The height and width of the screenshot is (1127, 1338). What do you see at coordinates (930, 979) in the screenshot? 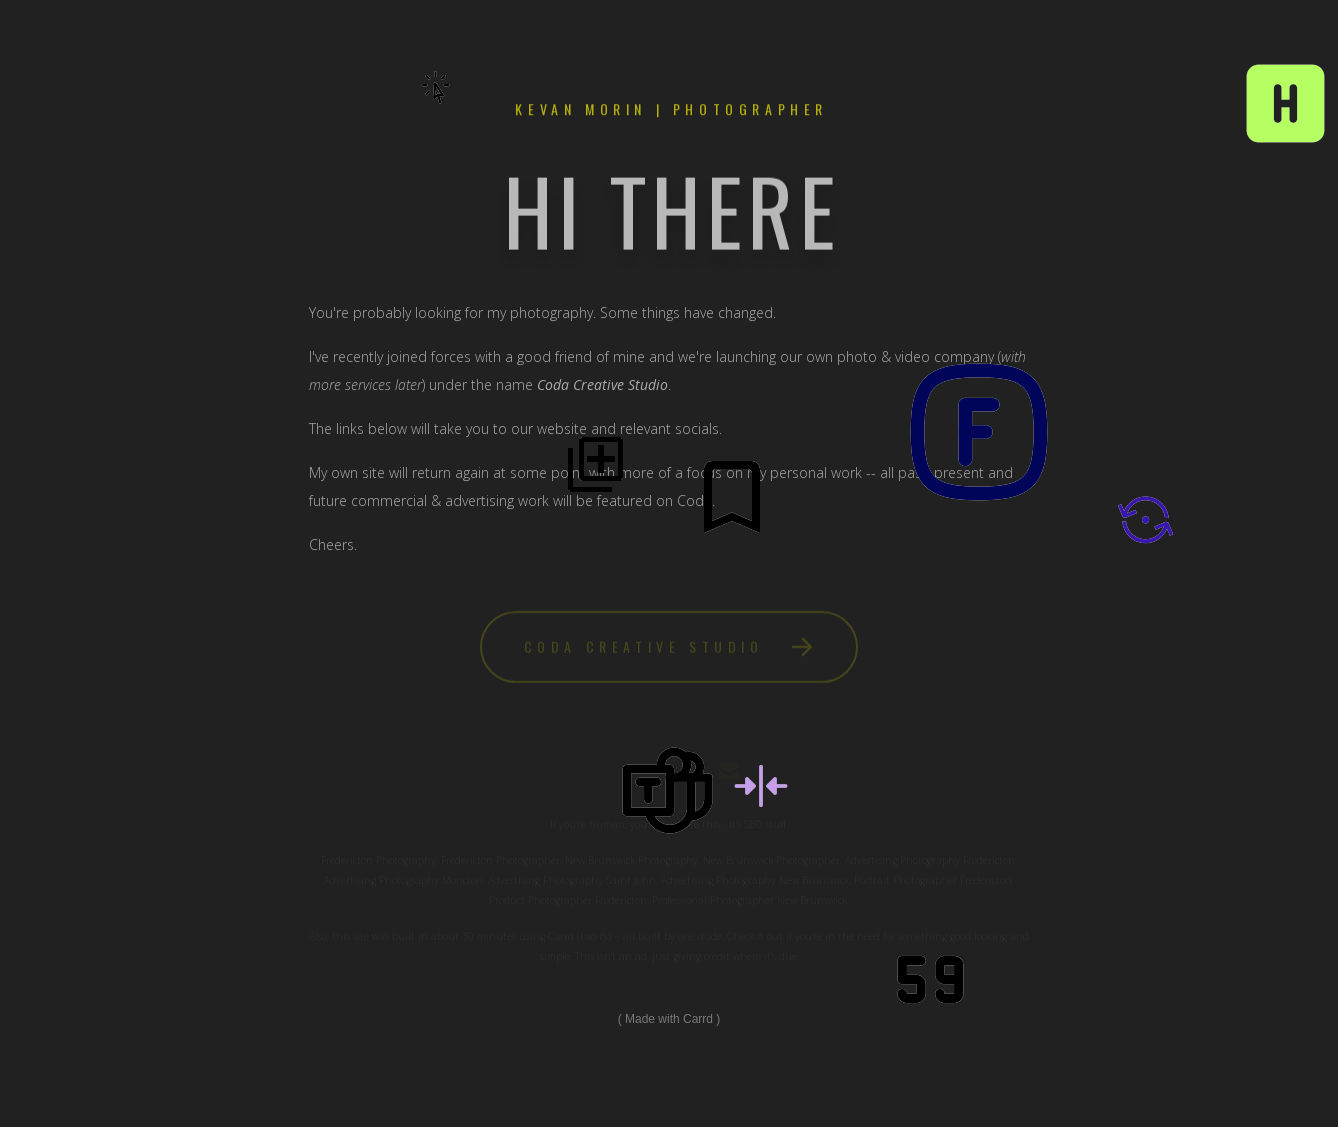
I see `indicates 59 items, notifications, or count` at bounding box center [930, 979].